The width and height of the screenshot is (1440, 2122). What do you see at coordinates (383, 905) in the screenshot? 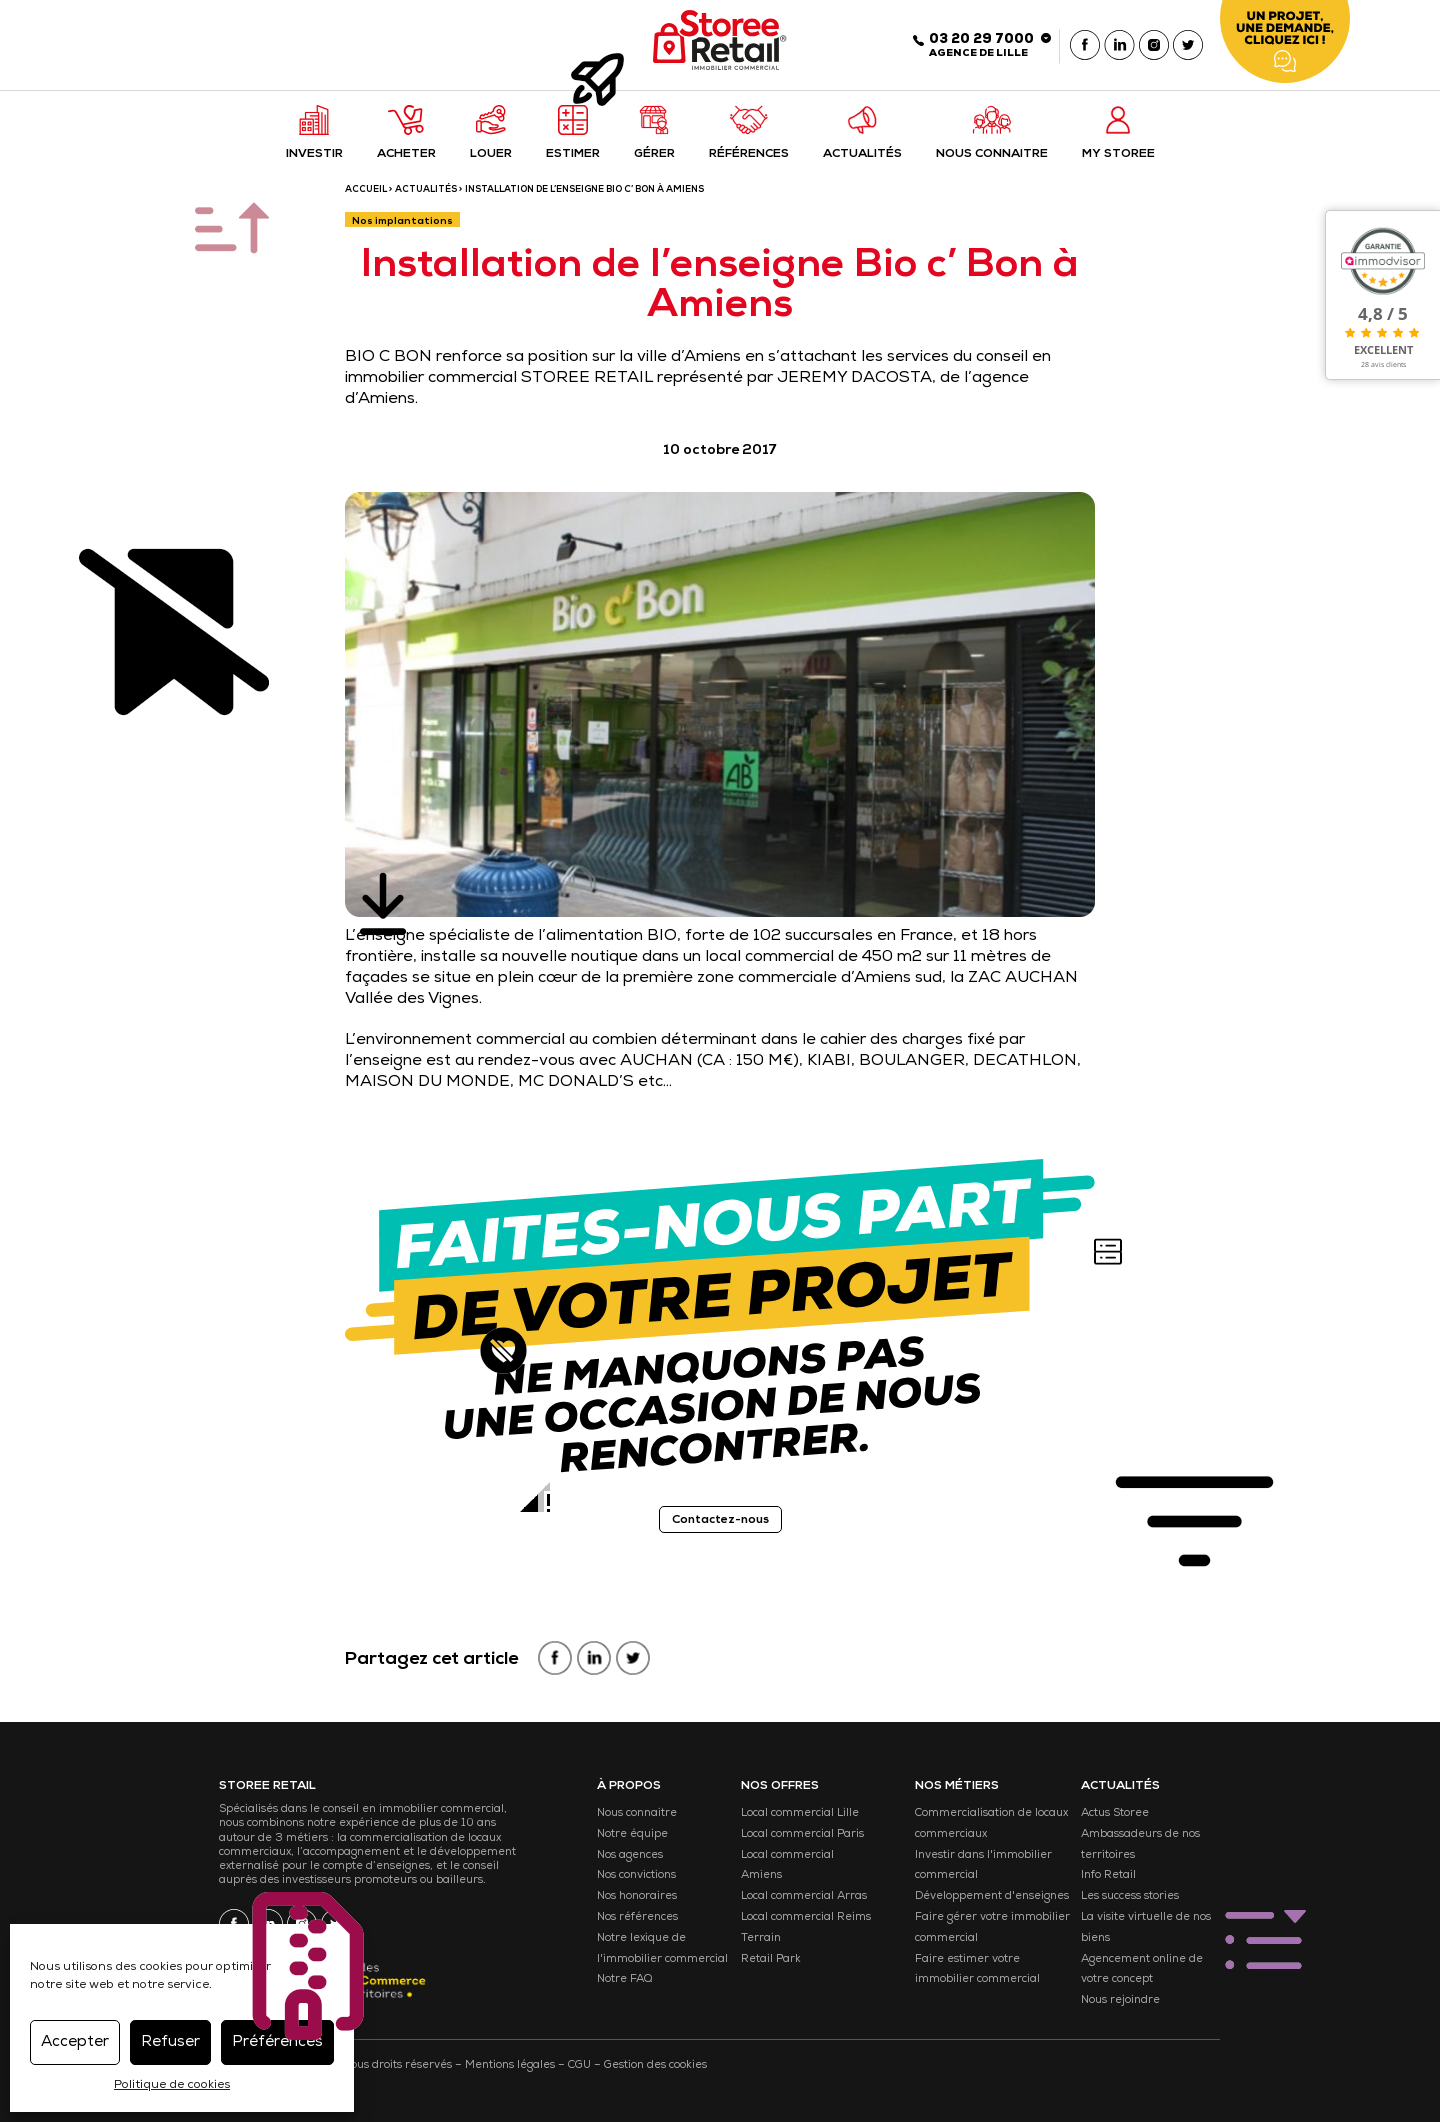
I see `move item to bottom of list` at bounding box center [383, 905].